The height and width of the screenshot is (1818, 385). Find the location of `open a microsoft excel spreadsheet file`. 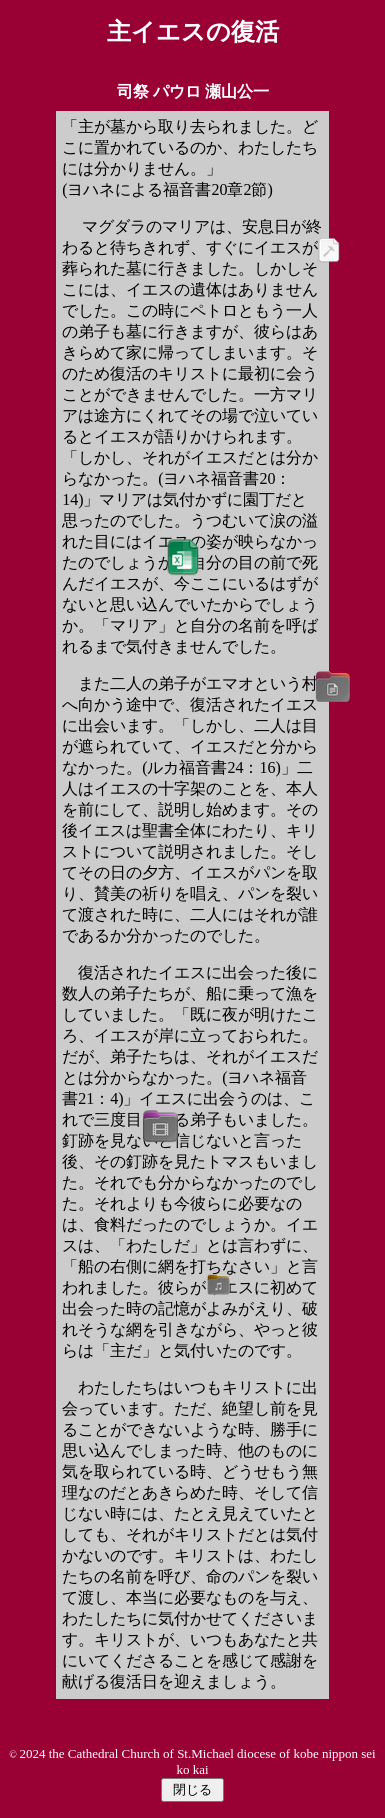

open a microsoft excel spreadsheet file is located at coordinates (183, 557).